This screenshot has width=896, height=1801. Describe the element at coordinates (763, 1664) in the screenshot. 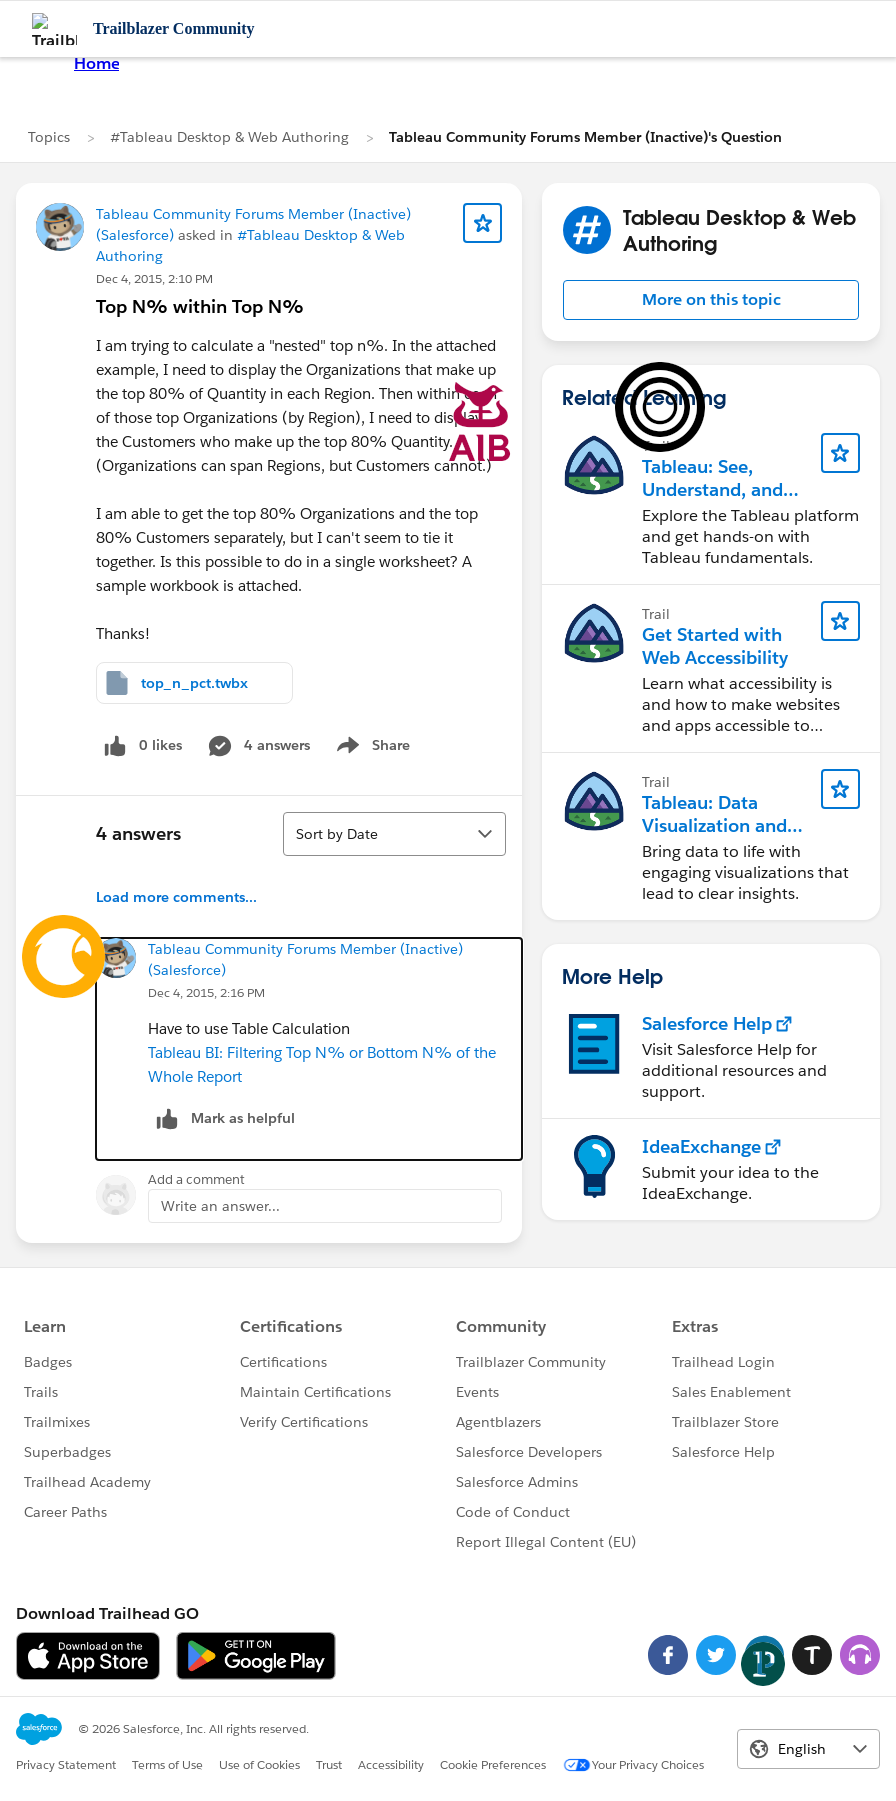

I see `Processing Foundation logo` at that location.